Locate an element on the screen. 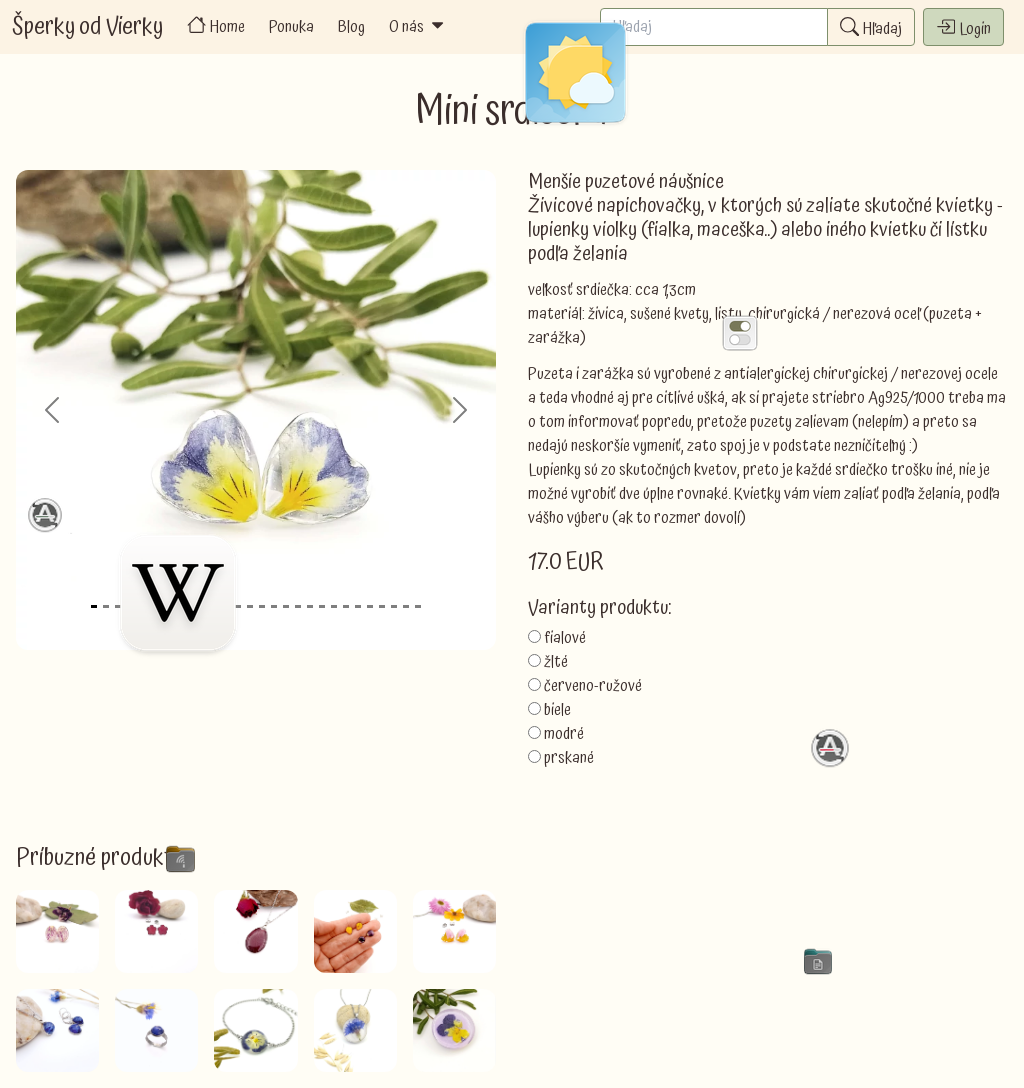  open wike wikipedia reader app is located at coordinates (178, 593).